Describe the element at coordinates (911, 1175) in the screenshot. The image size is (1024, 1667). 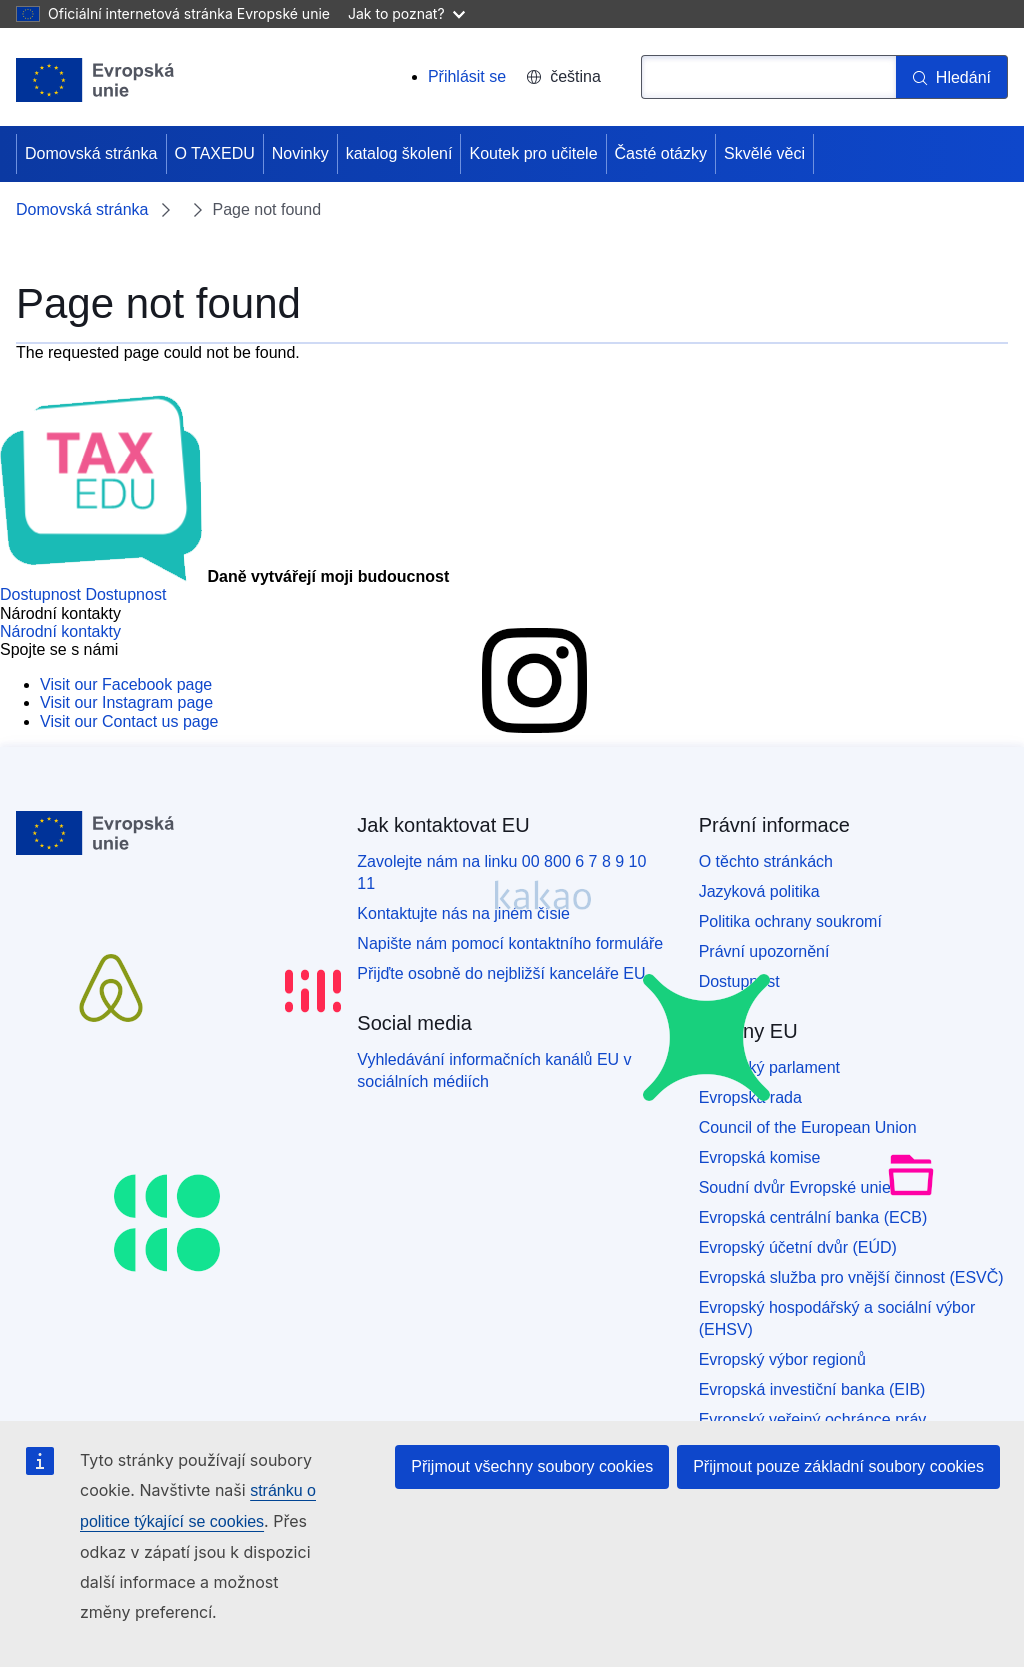
I see `open folder to view files` at that location.